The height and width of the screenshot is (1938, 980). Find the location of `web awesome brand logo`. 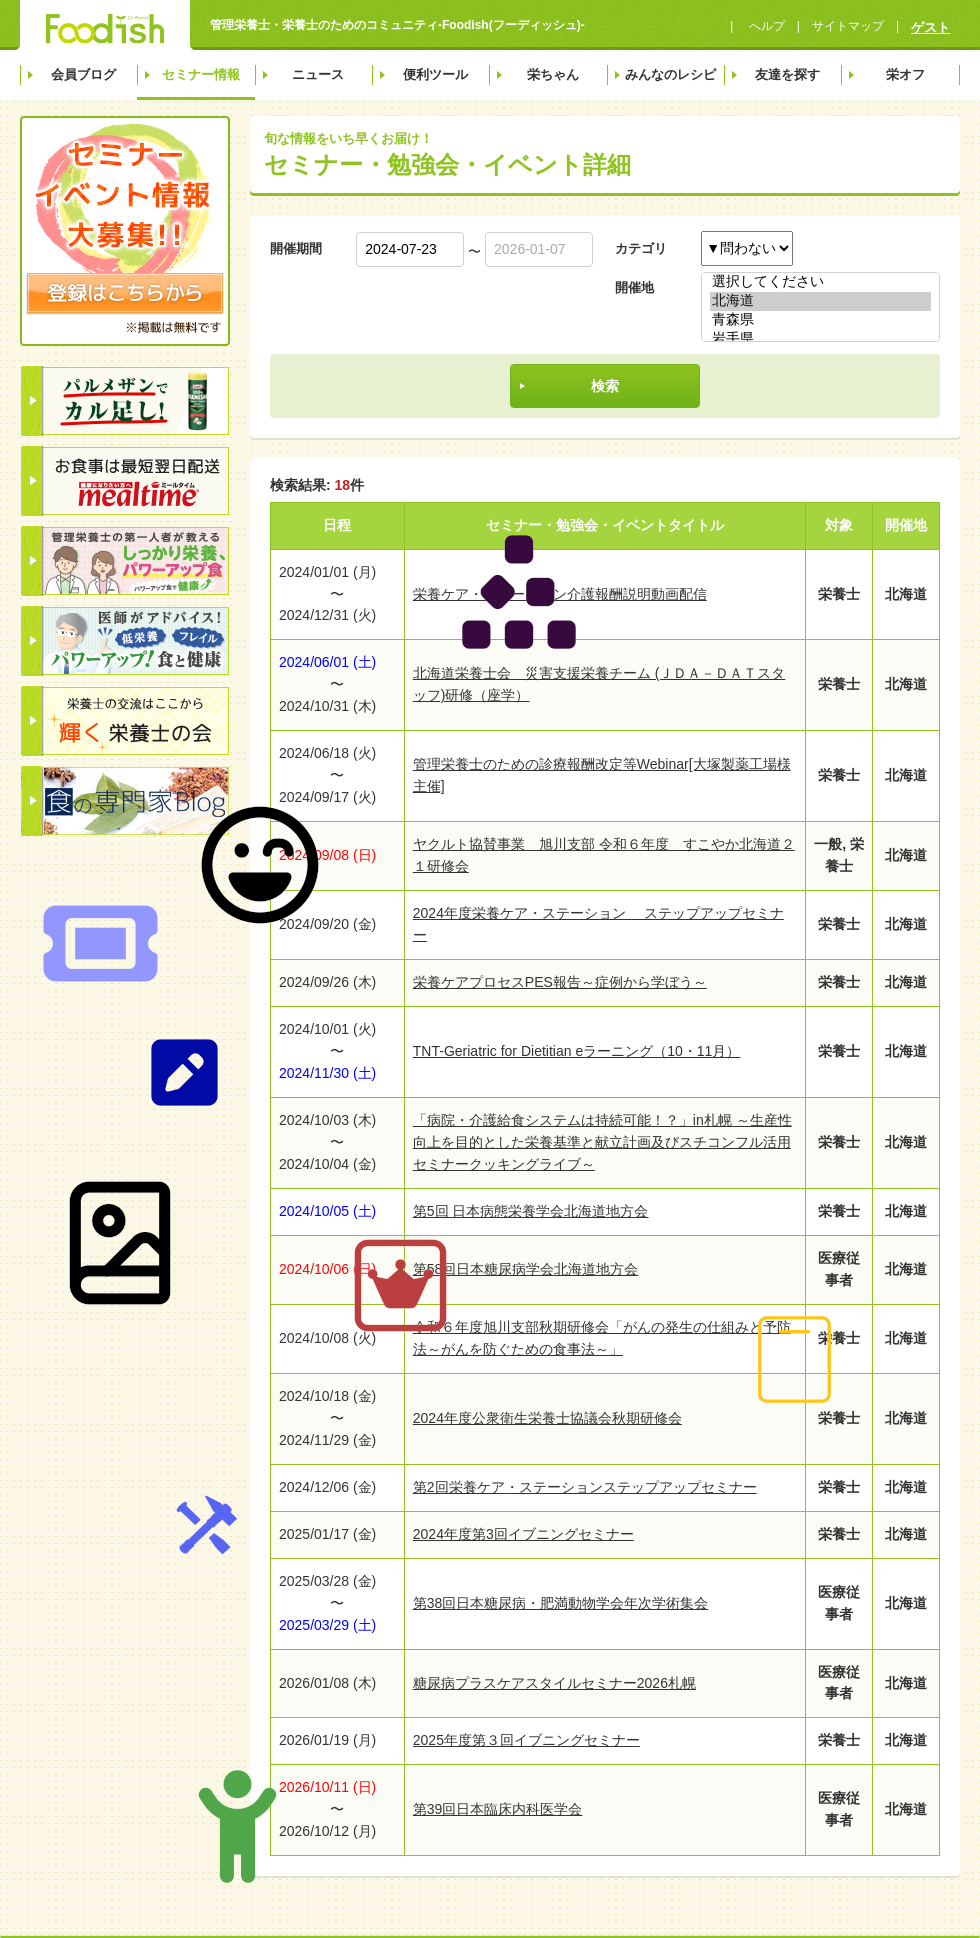

web awesome brand logo is located at coordinates (400, 1285).